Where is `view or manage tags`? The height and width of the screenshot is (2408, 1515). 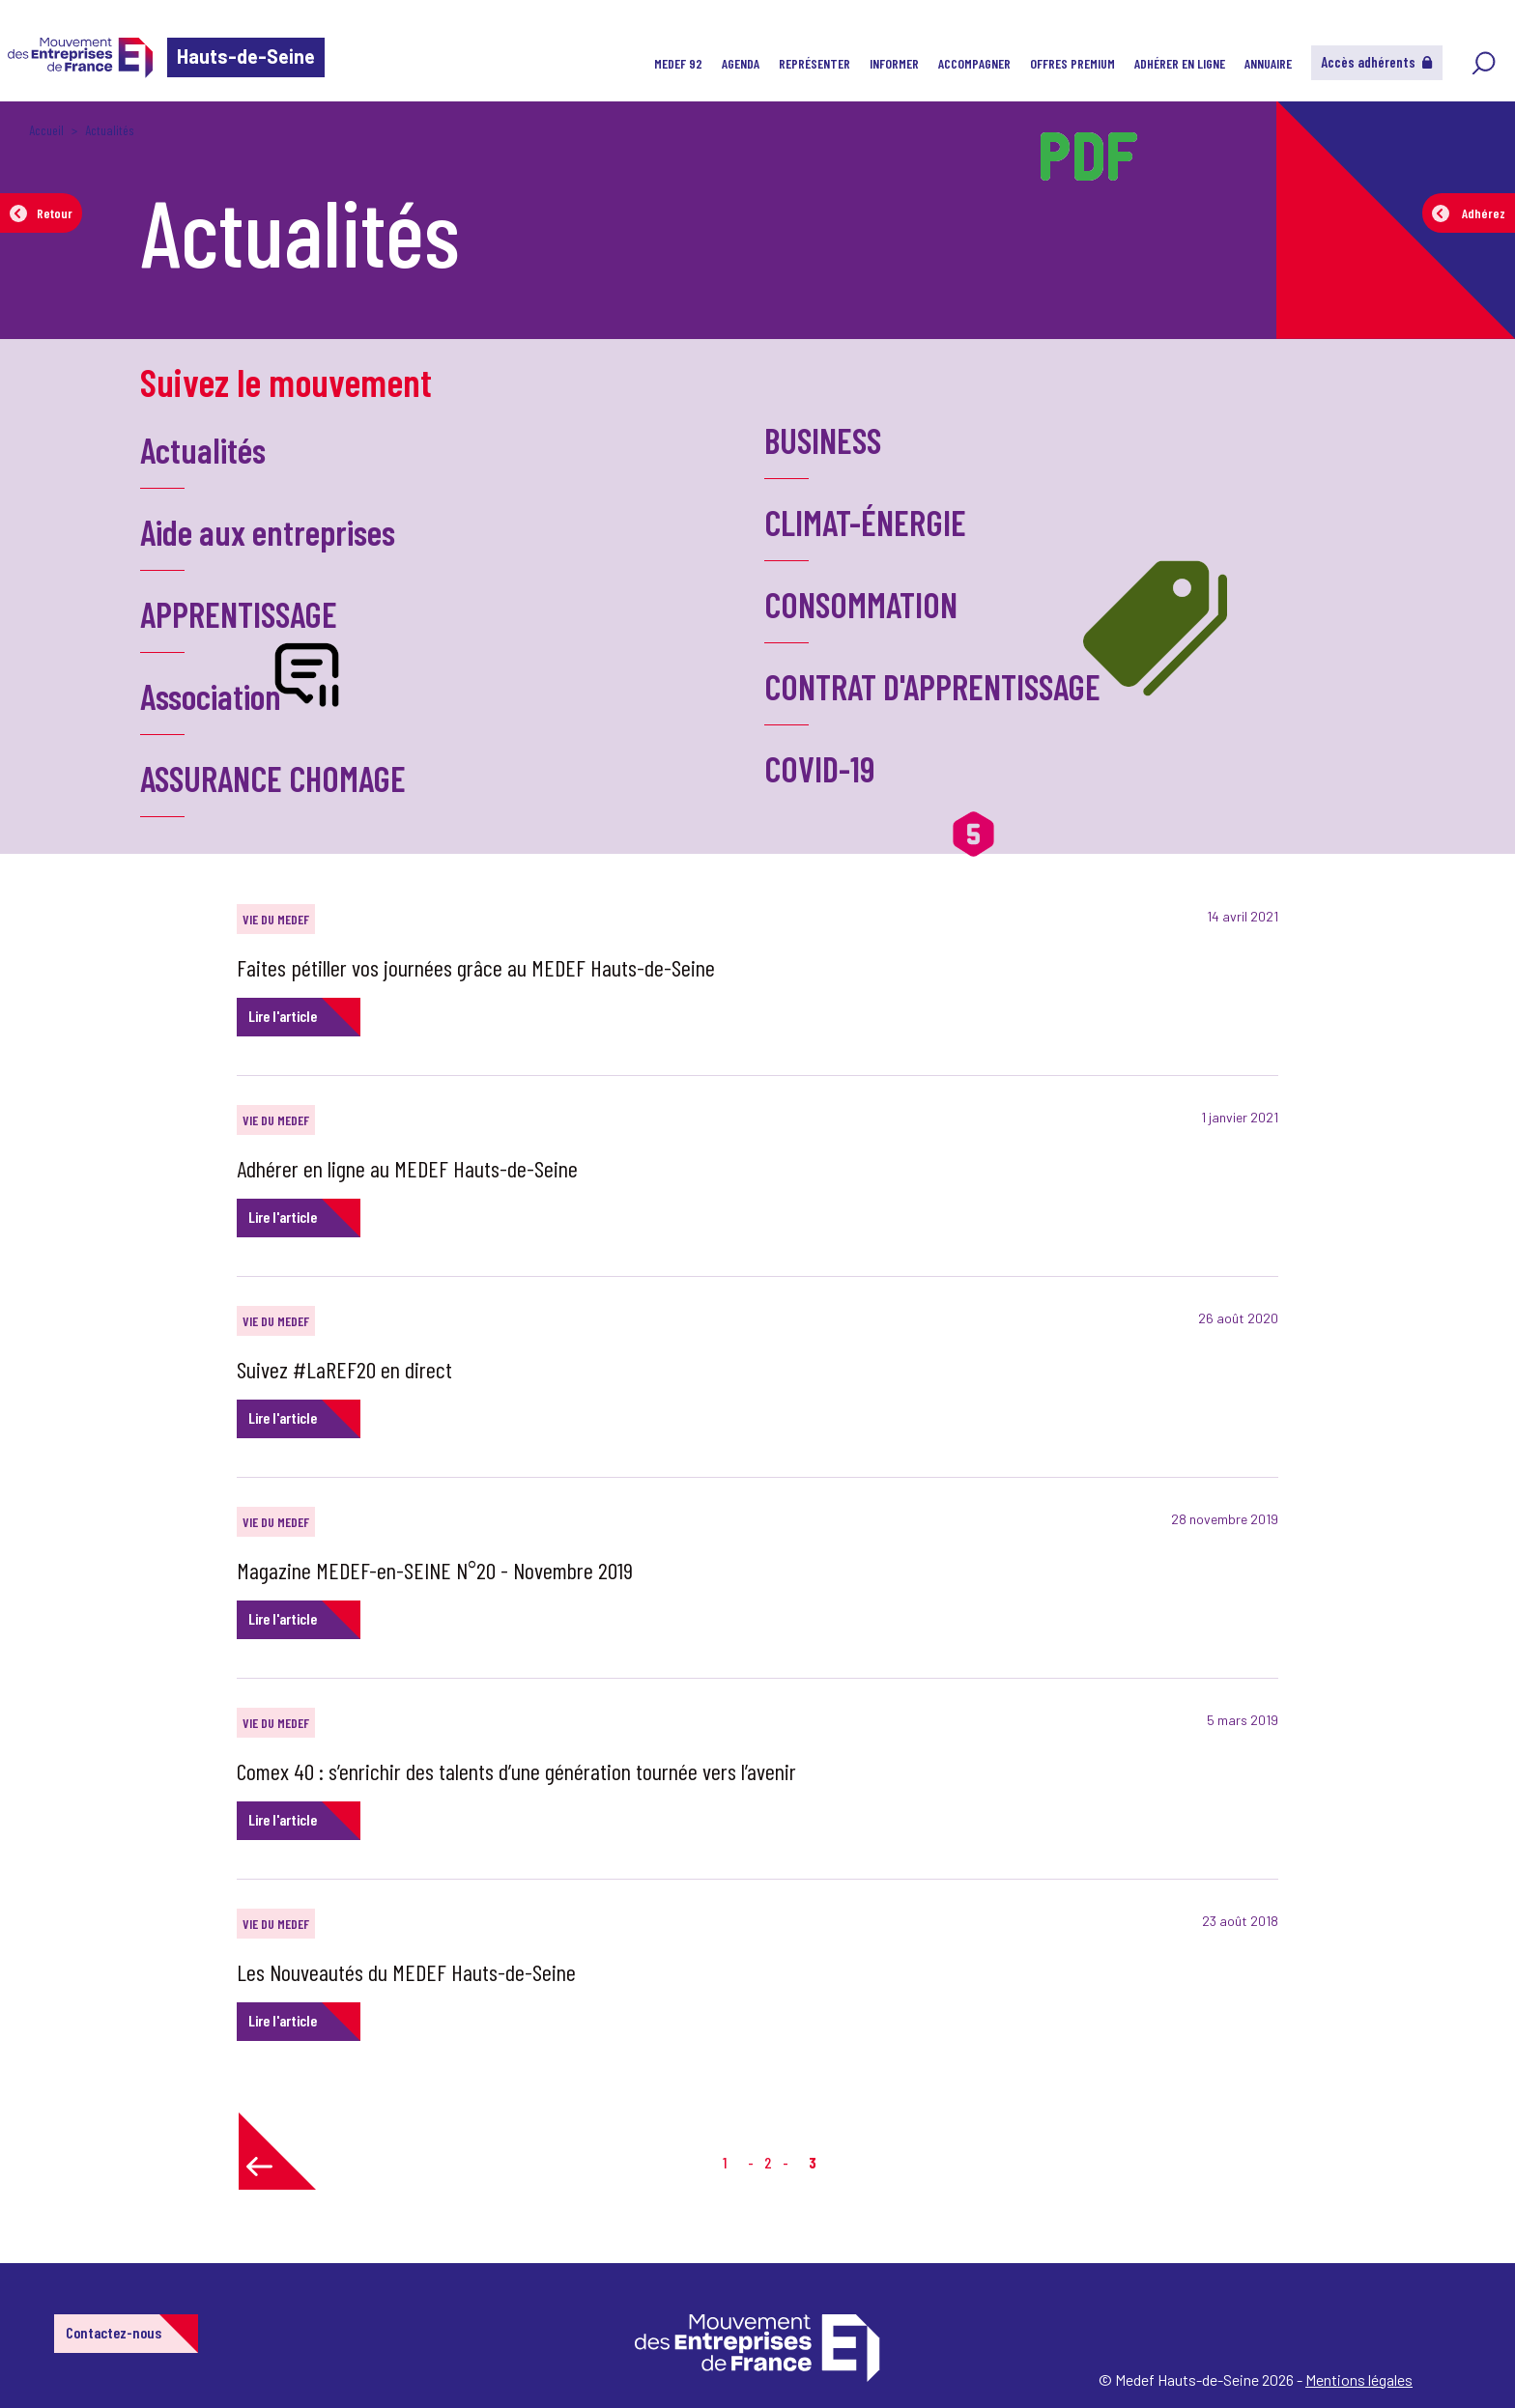
view or manage tags is located at coordinates (1155, 628).